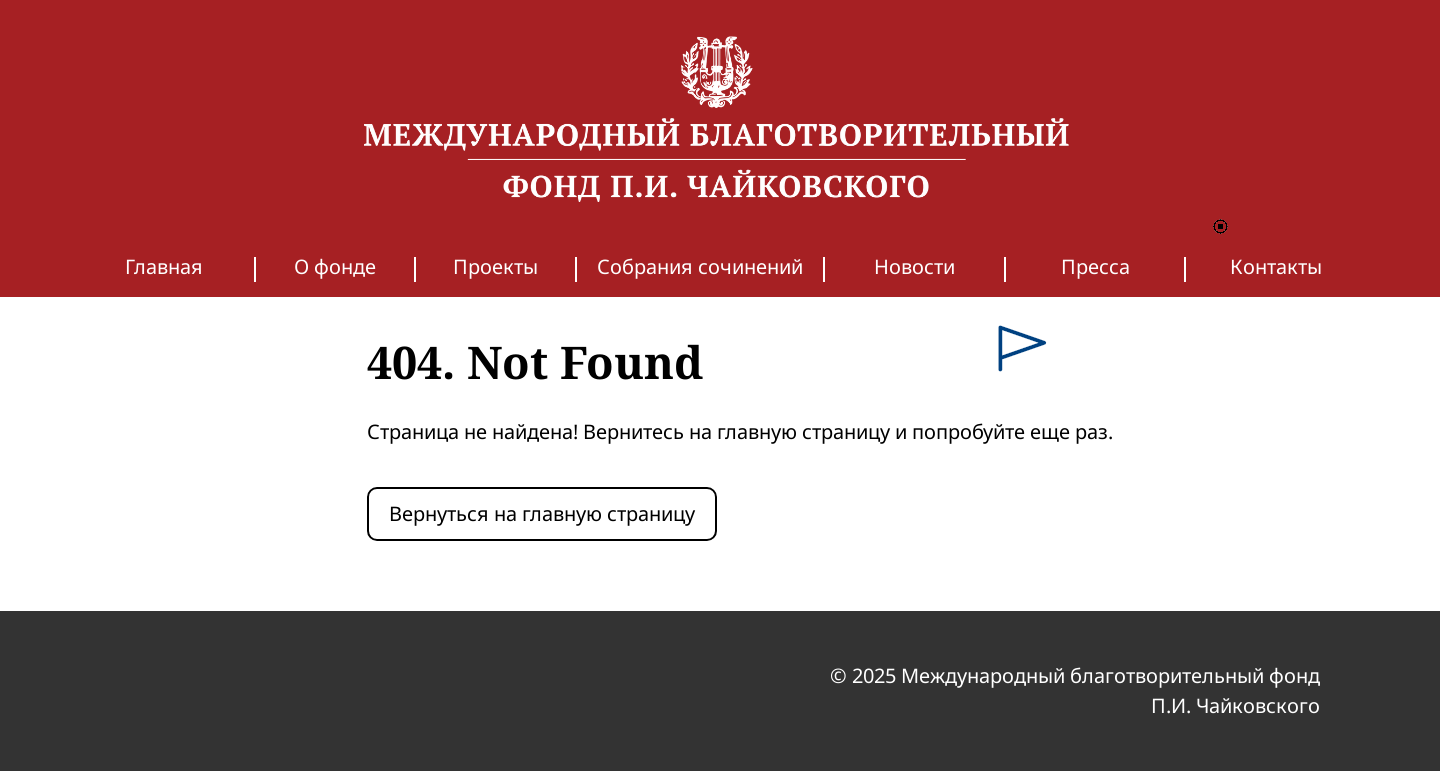 This screenshot has width=1440, height=771. I want to click on flag or mark an item for follow-up, so click(1017, 348).